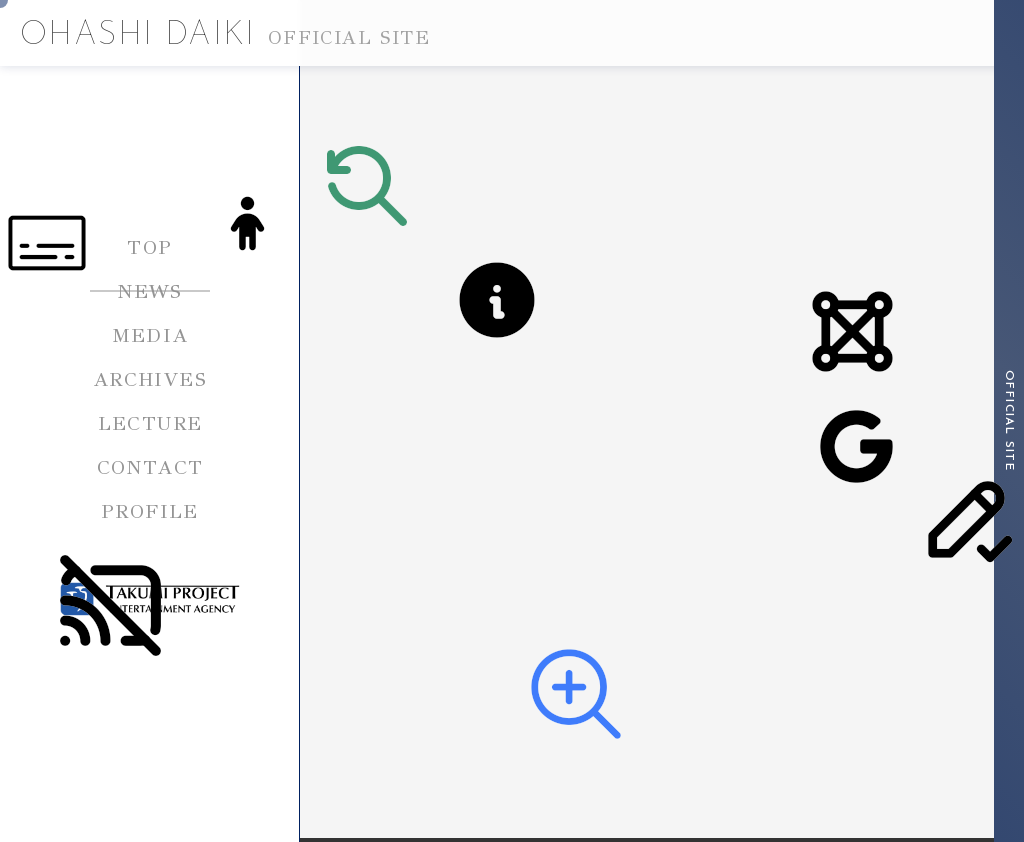 This screenshot has width=1024, height=842. What do you see at coordinates (367, 186) in the screenshot?
I see `reset zoom to default level` at bounding box center [367, 186].